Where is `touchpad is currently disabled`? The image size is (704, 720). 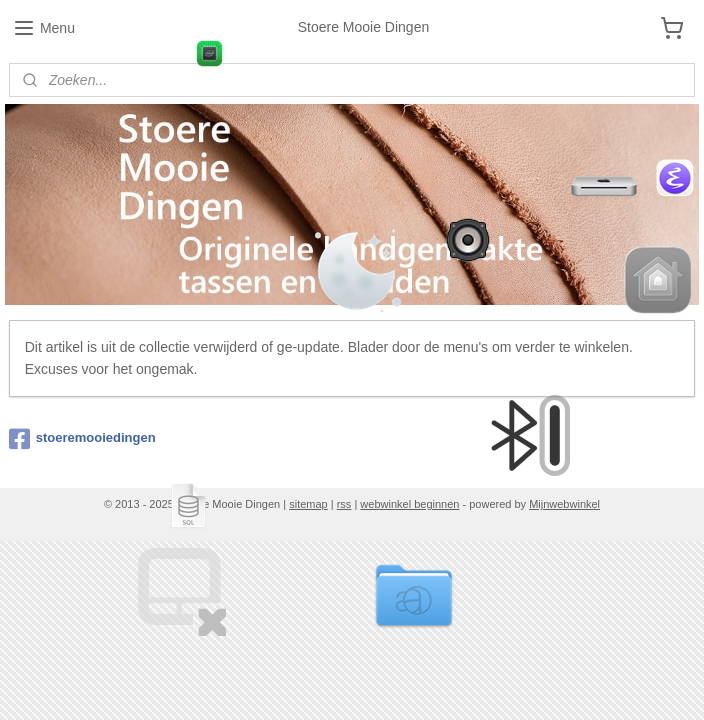 touchpad is currently disabled is located at coordinates (182, 592).